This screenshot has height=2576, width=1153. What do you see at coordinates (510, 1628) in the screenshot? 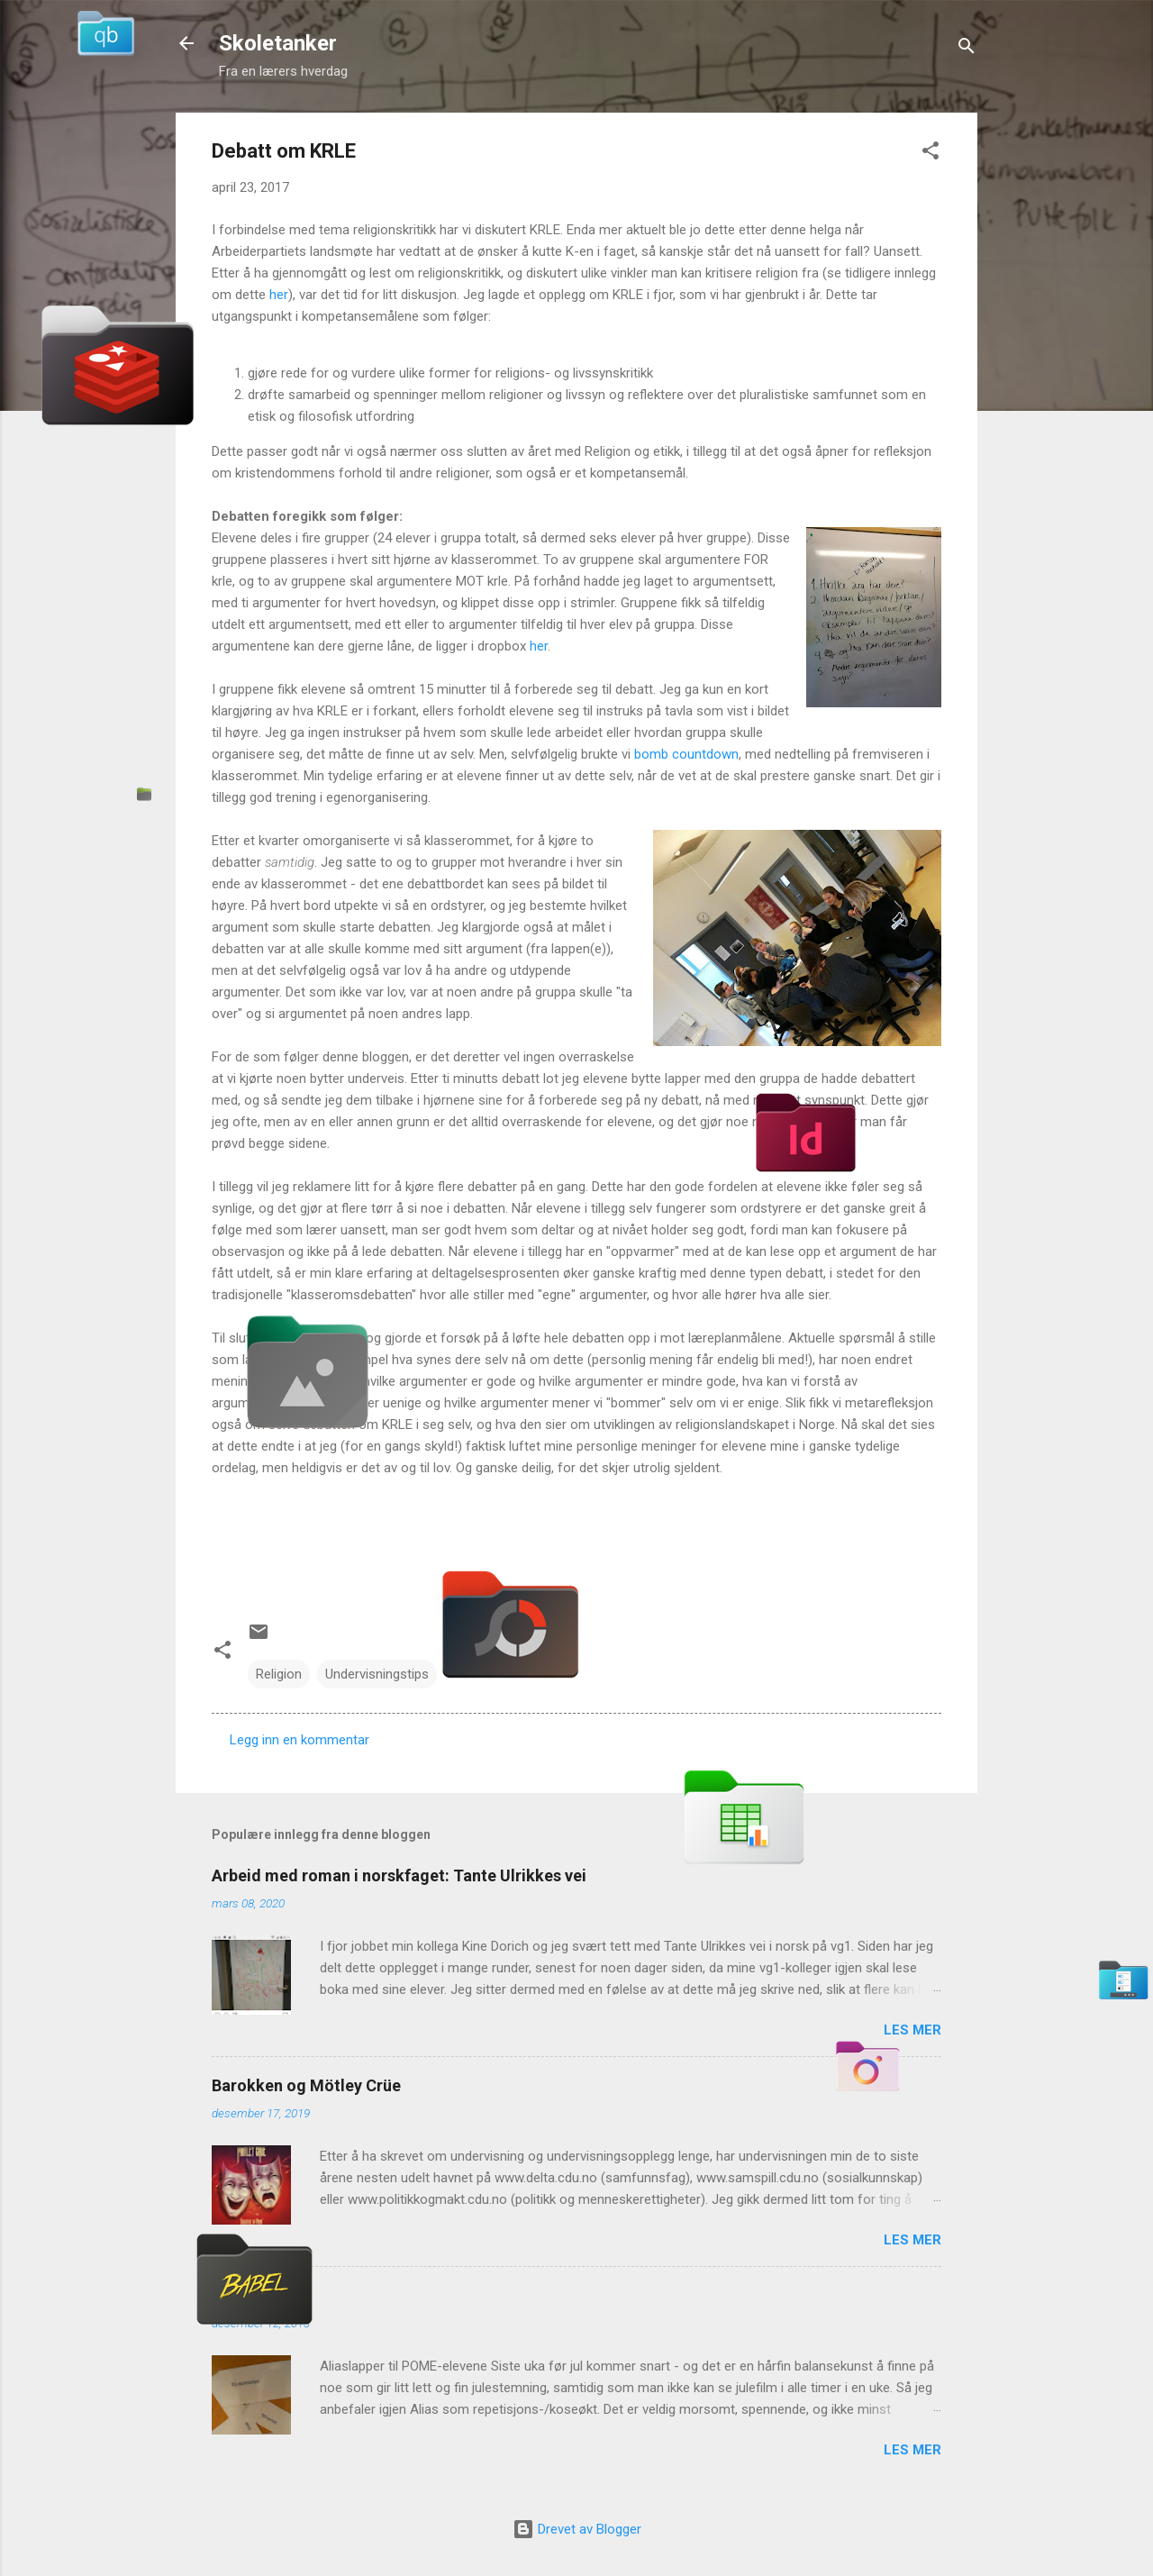
I see `open photoscape application folder` at bounding box center [510, 1628].